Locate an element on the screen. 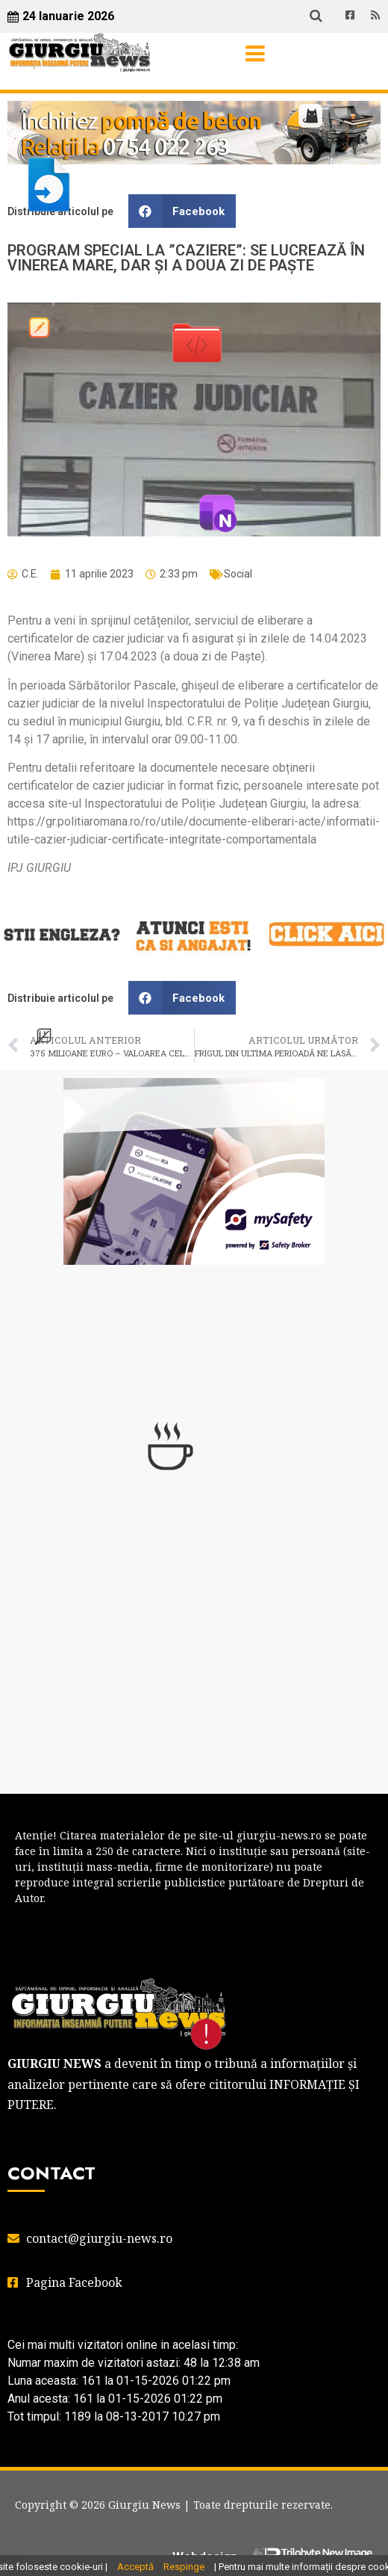 This screenshot has width=388, height=2576. caffeine mode is active, preventing sleep is located at coordinates (170, 1447).